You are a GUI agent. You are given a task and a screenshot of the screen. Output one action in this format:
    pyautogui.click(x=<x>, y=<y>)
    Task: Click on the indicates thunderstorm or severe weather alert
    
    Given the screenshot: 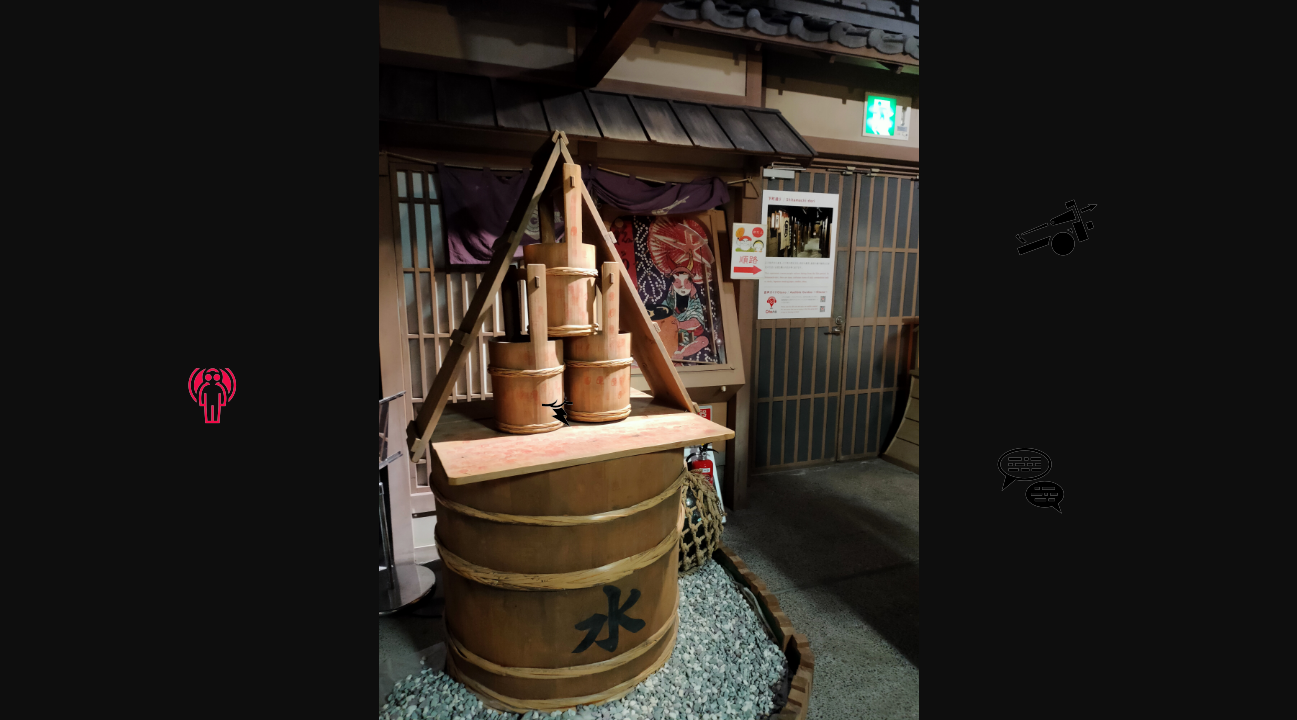 What is the action you would take?
    pyautogui.click(x=557, y=411)
    